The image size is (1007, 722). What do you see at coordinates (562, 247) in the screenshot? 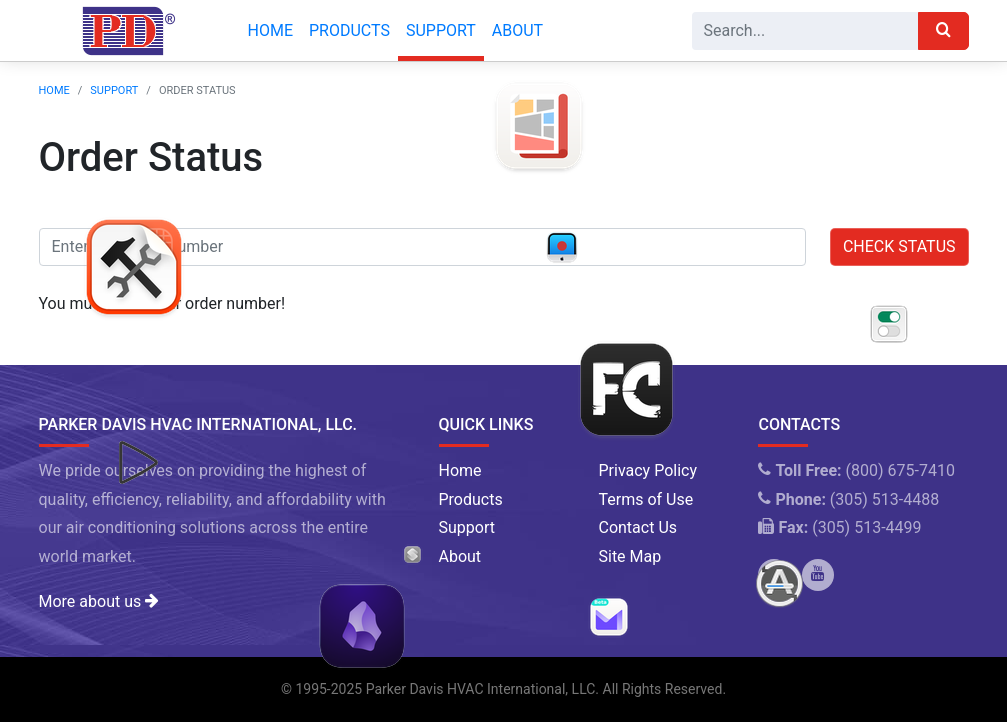
I see `launch xwayland video bridge for screen sharing` at bounding box center [562, 247].